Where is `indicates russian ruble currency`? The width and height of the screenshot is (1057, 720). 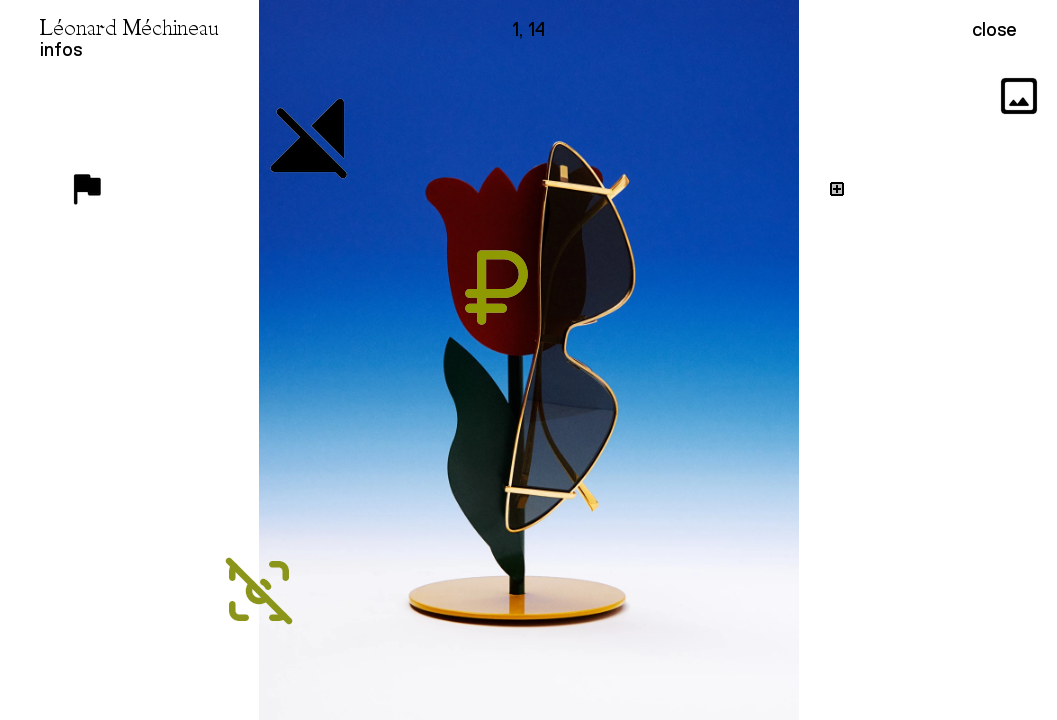 indicates russian ruble currency is located at coordinates (496, 287).